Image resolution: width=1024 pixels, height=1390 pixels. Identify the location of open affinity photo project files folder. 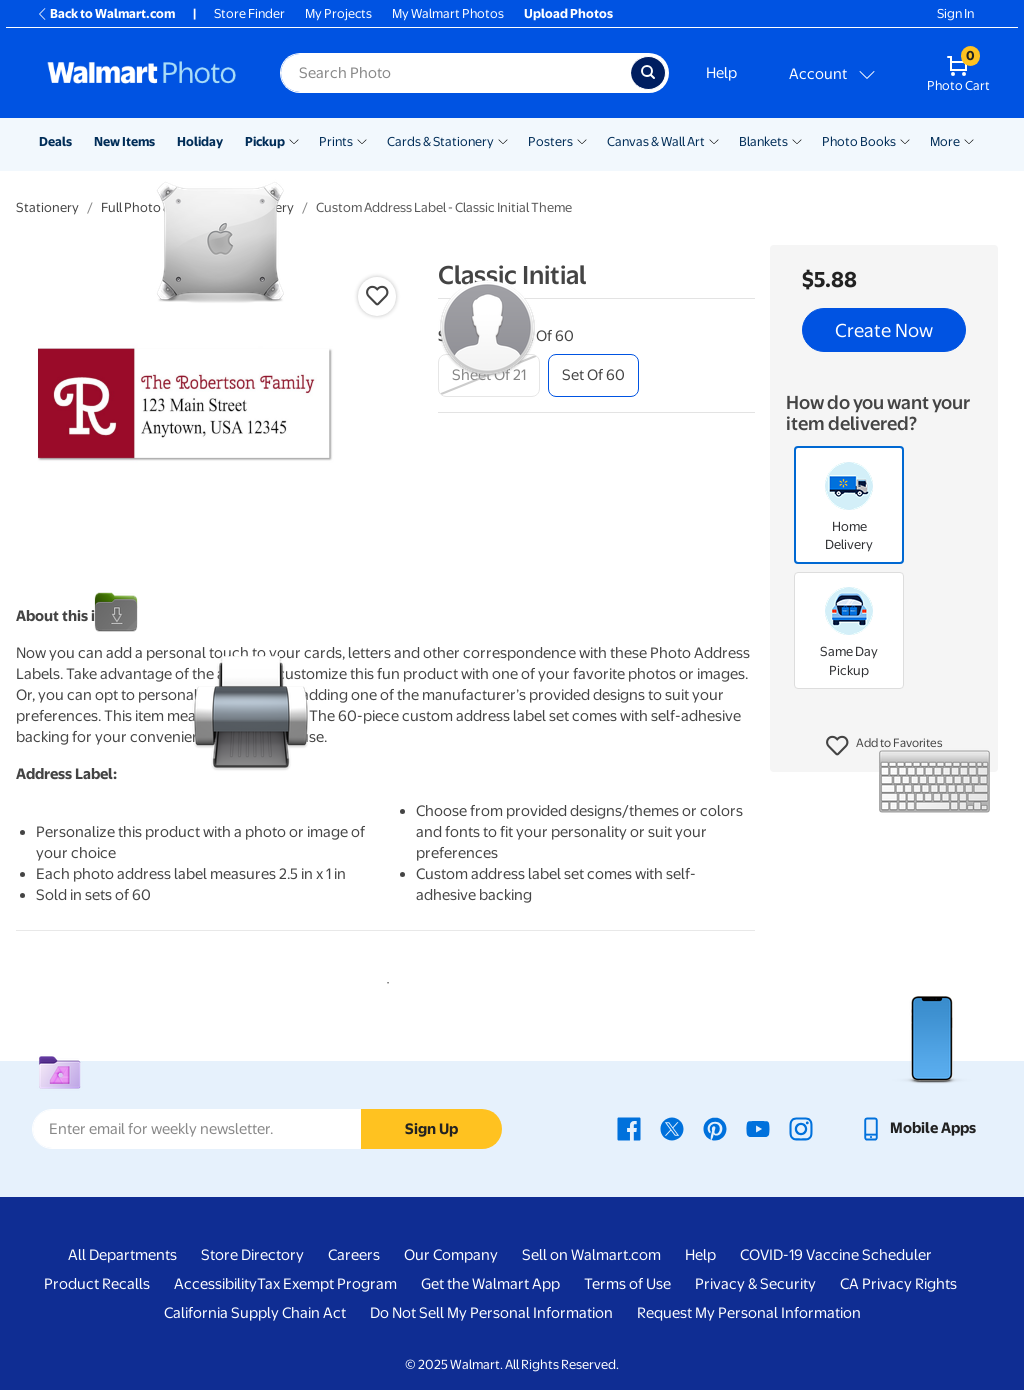
(59, 1073).